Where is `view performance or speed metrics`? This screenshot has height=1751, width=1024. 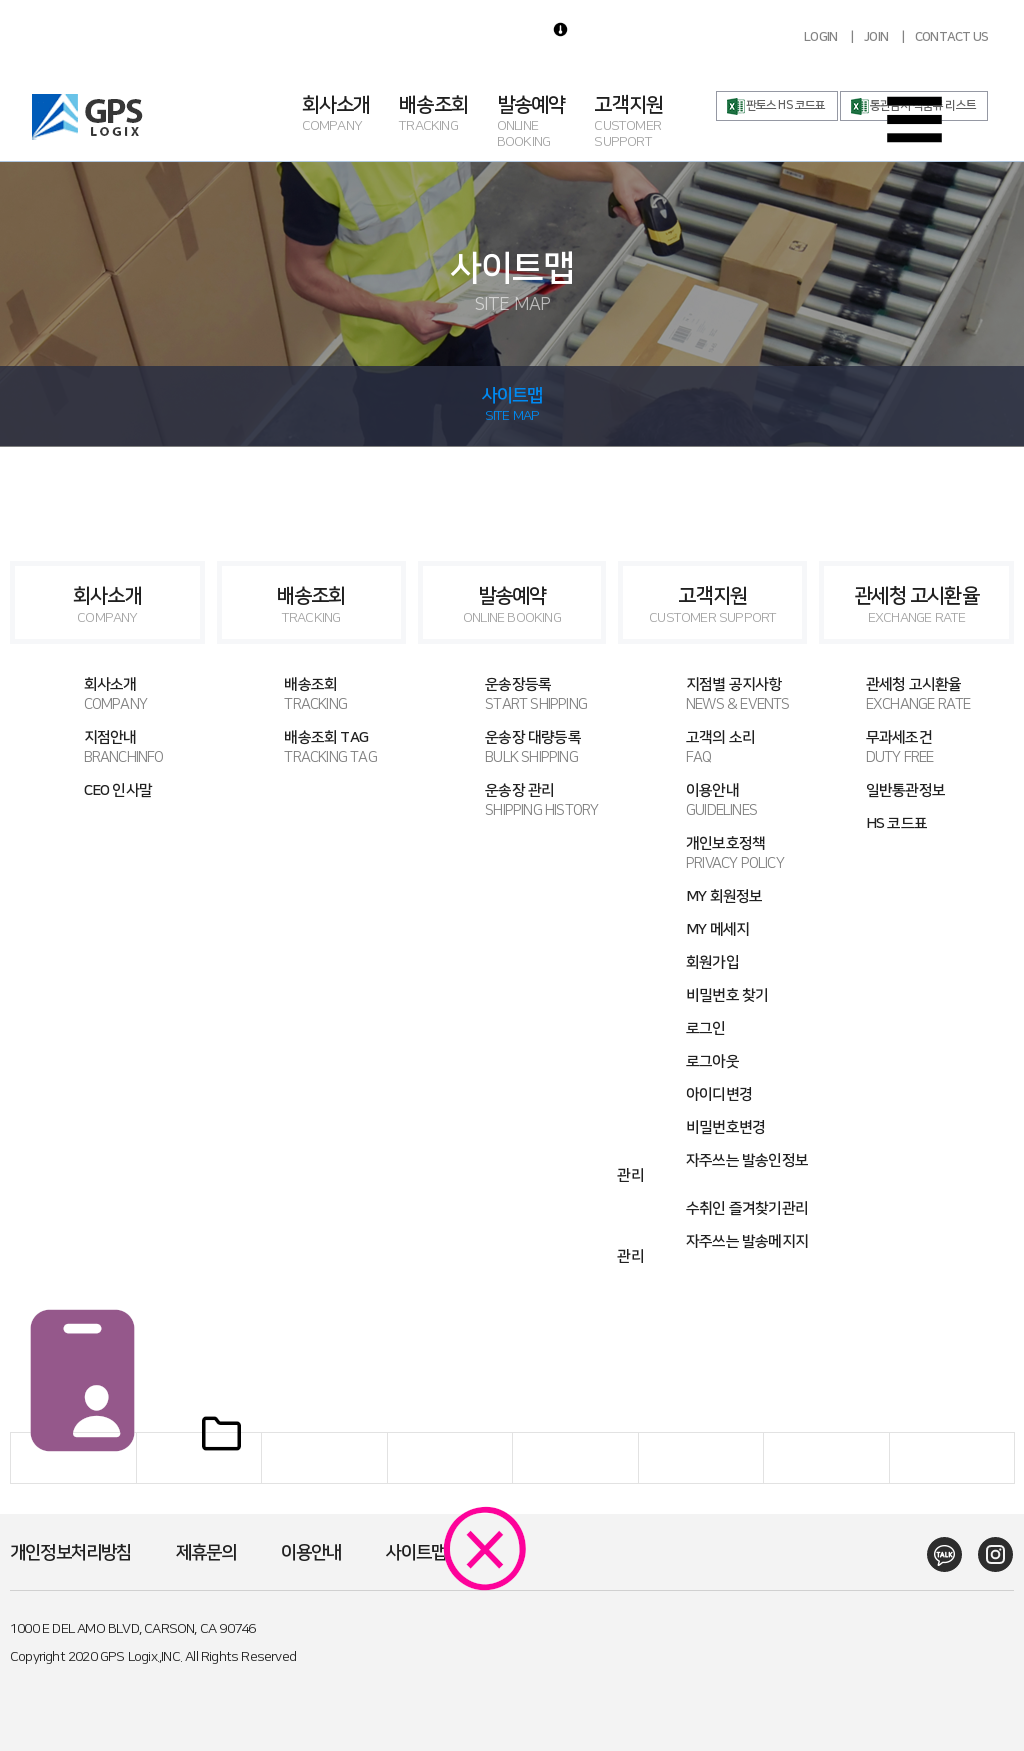 view performance or speed metrics is located at coordinates (560, 29).